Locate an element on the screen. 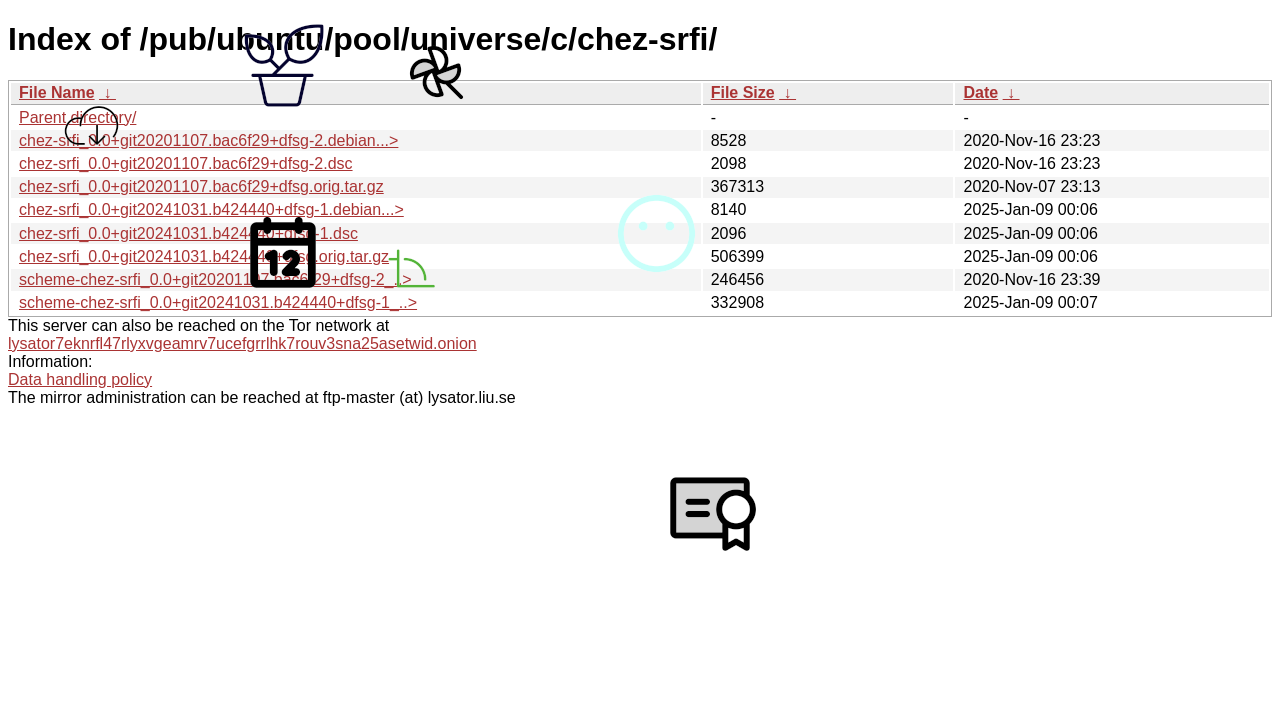 This screenshot has height=720, width=1280. add a reaction or emoji is located at coordinates (656, 233).